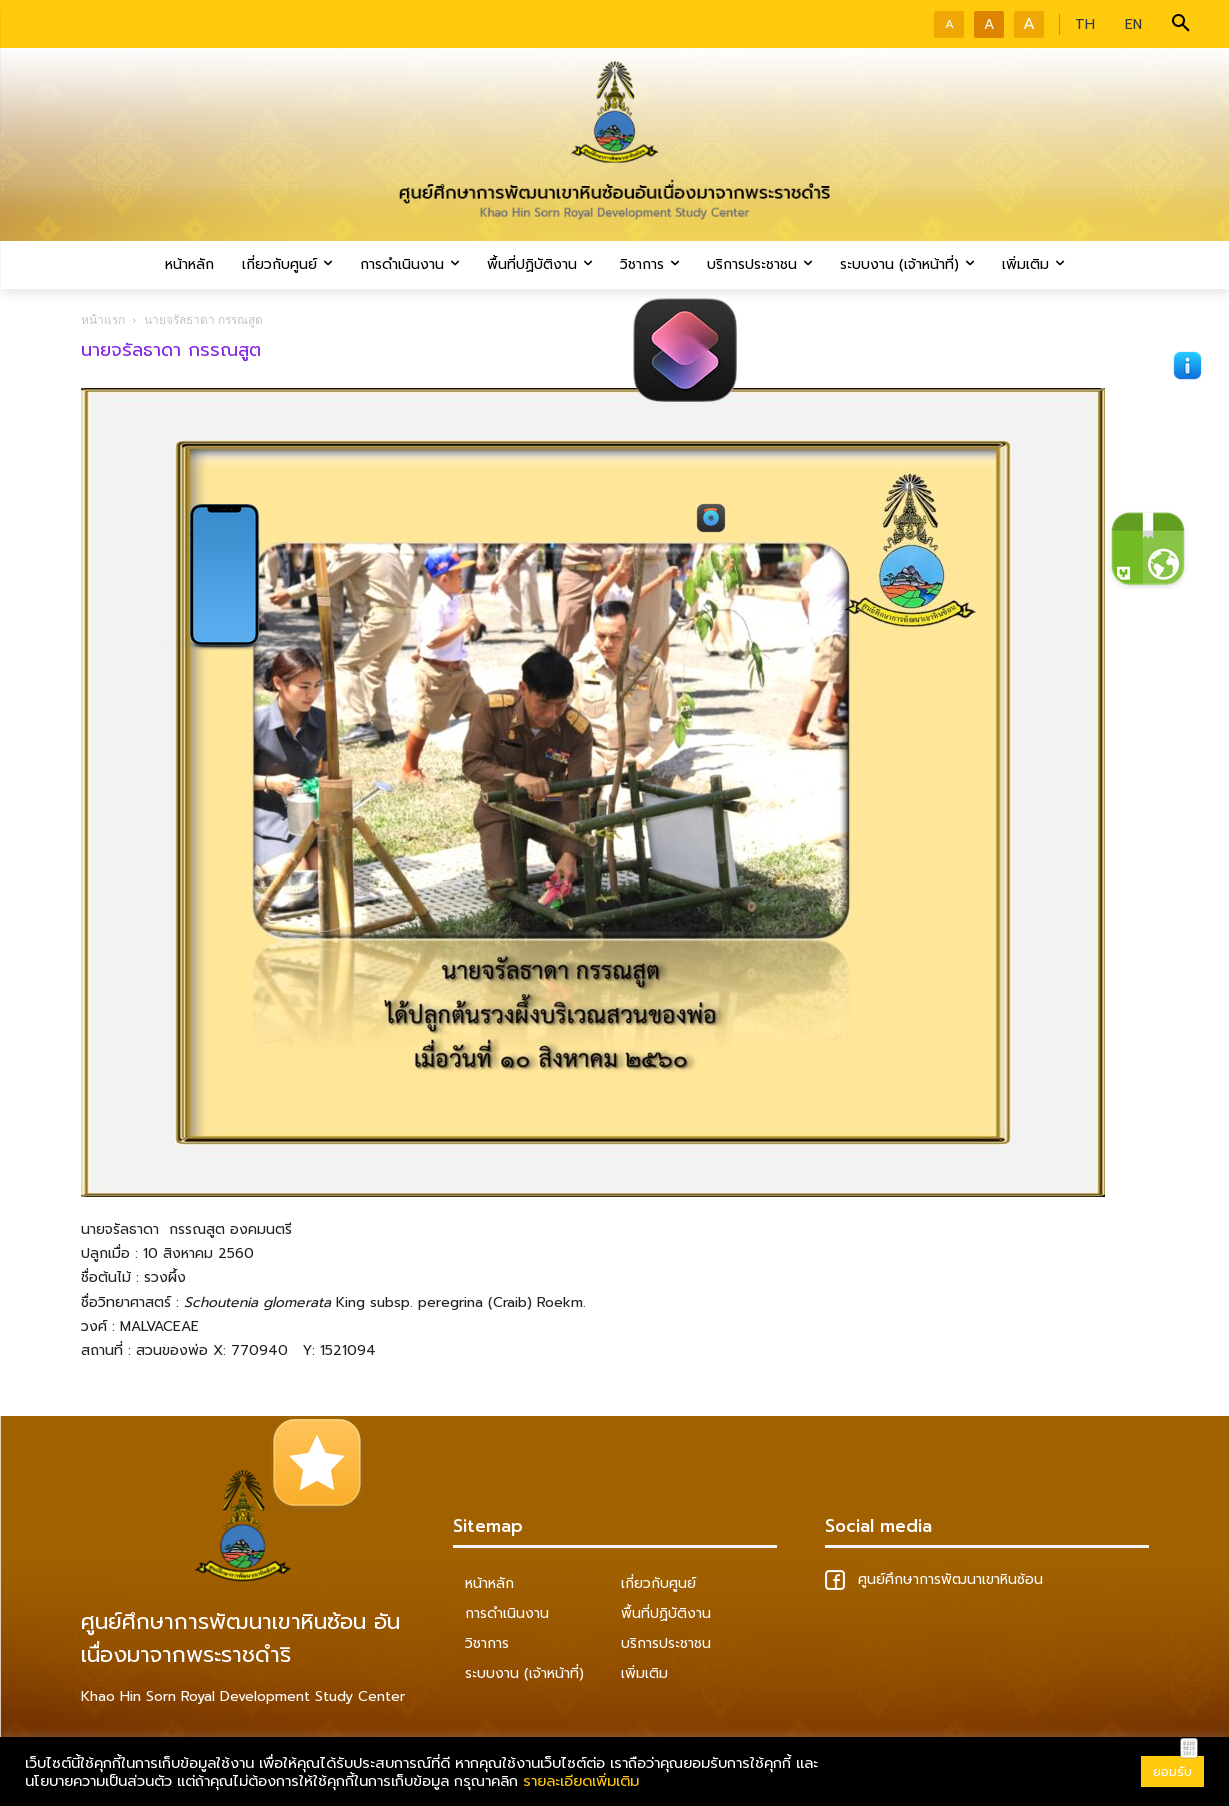 This screenshot has height=1806, width=1229. What do you see at coordinates (685, 350) in the screenshot?
I see `open the shortcuts app` at bounding box center [685, 350].